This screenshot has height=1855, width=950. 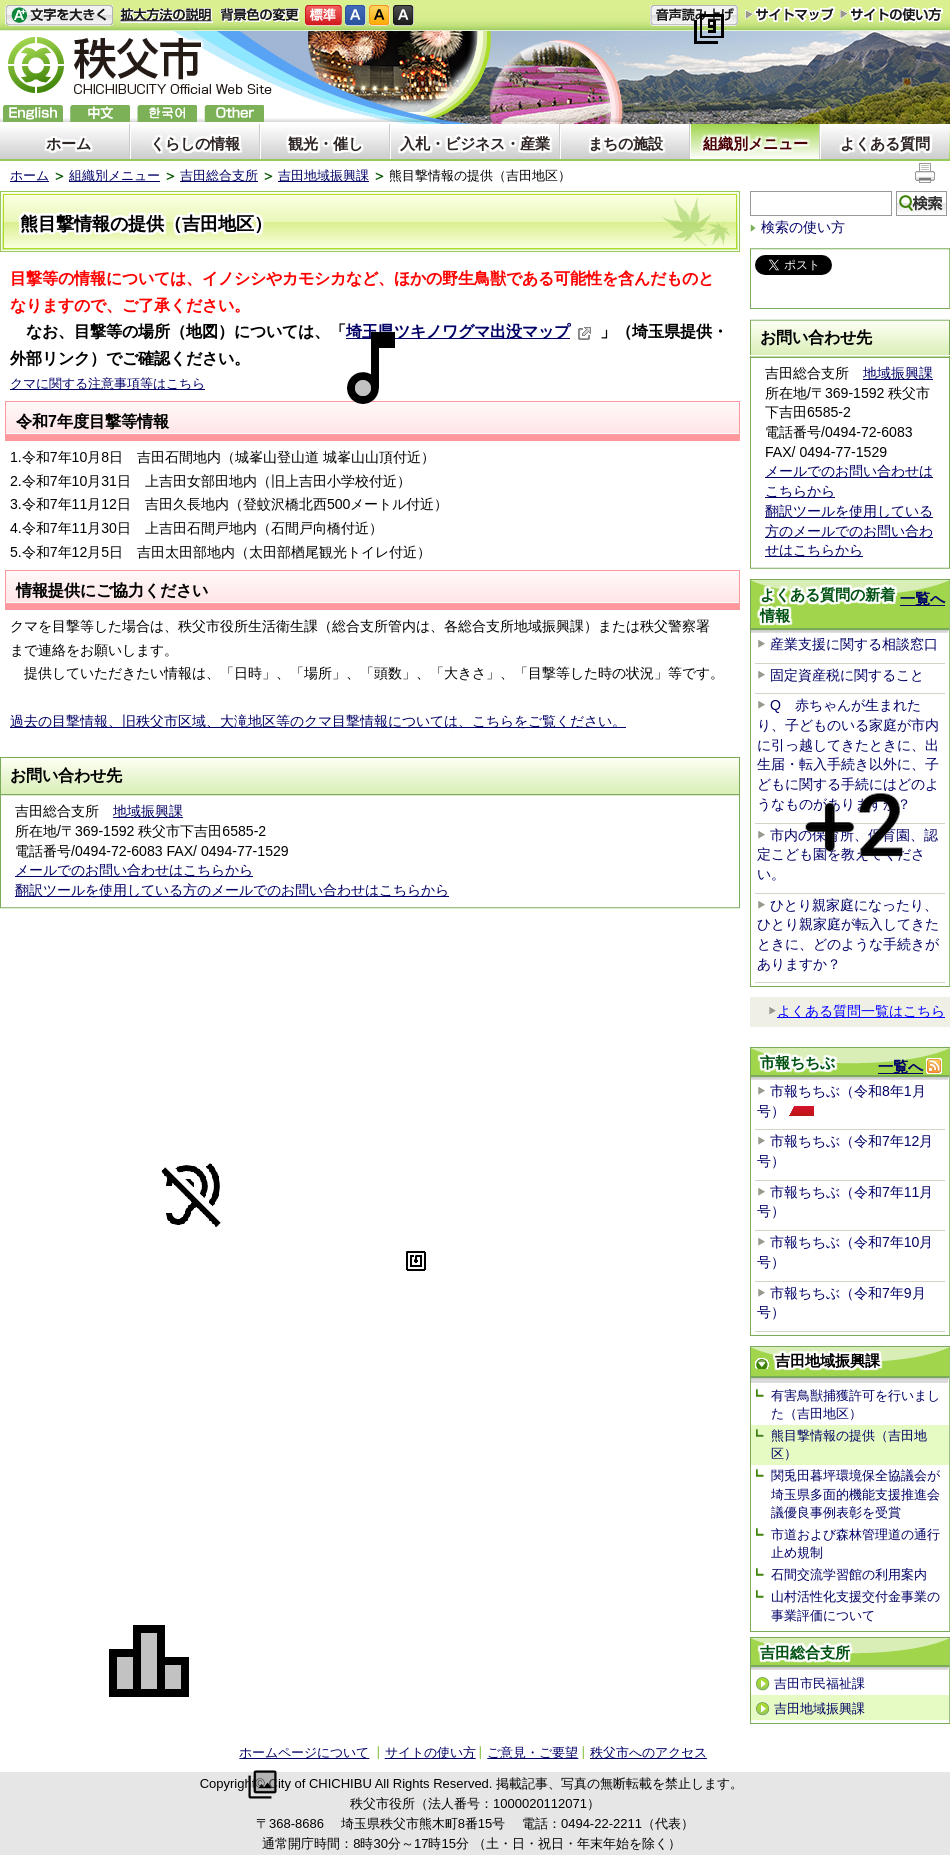 What do you see at coordinates (371, 368) in the screenshot?
I see `access music or audio player` at bounding box center [371, 368].